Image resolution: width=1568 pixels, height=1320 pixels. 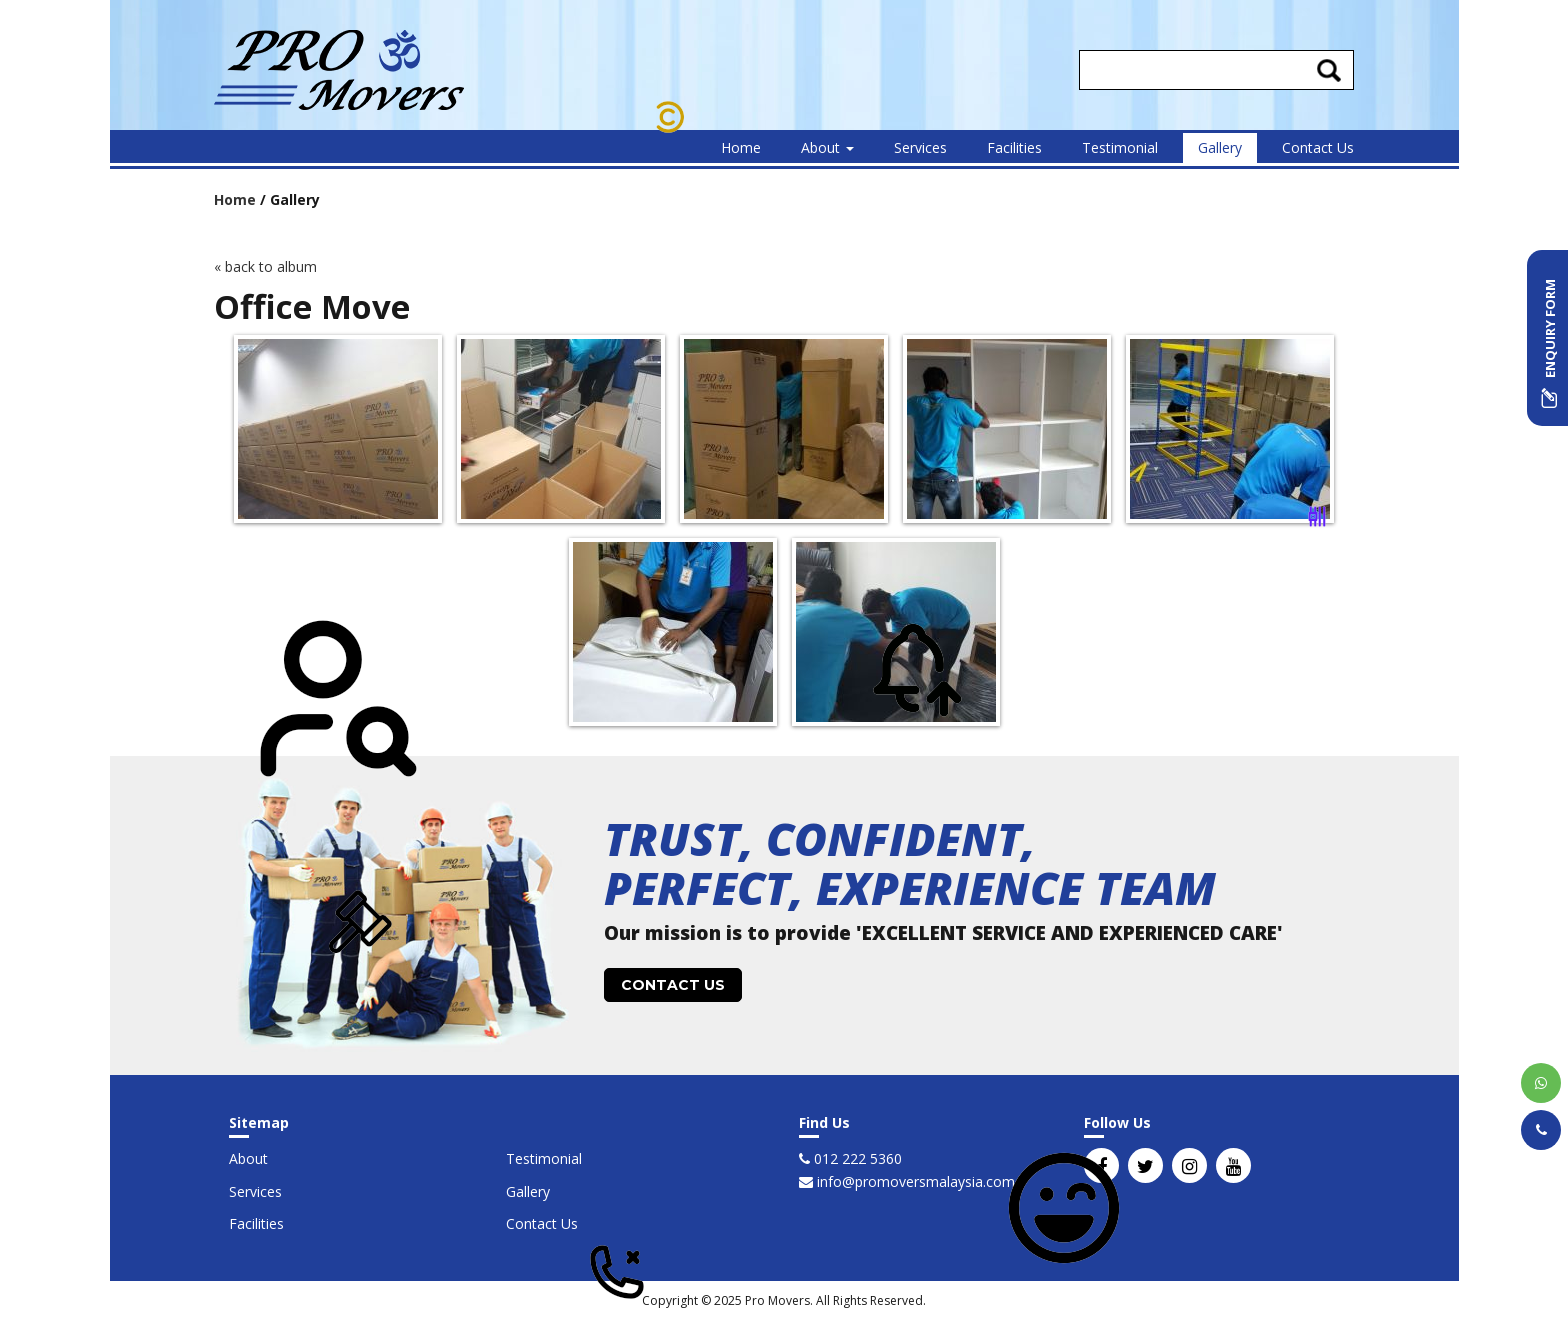 What do you see at coordinates (358, 924) in the screenshot?
I see `access legal or terms of service information` at bounding box center [358, 924].